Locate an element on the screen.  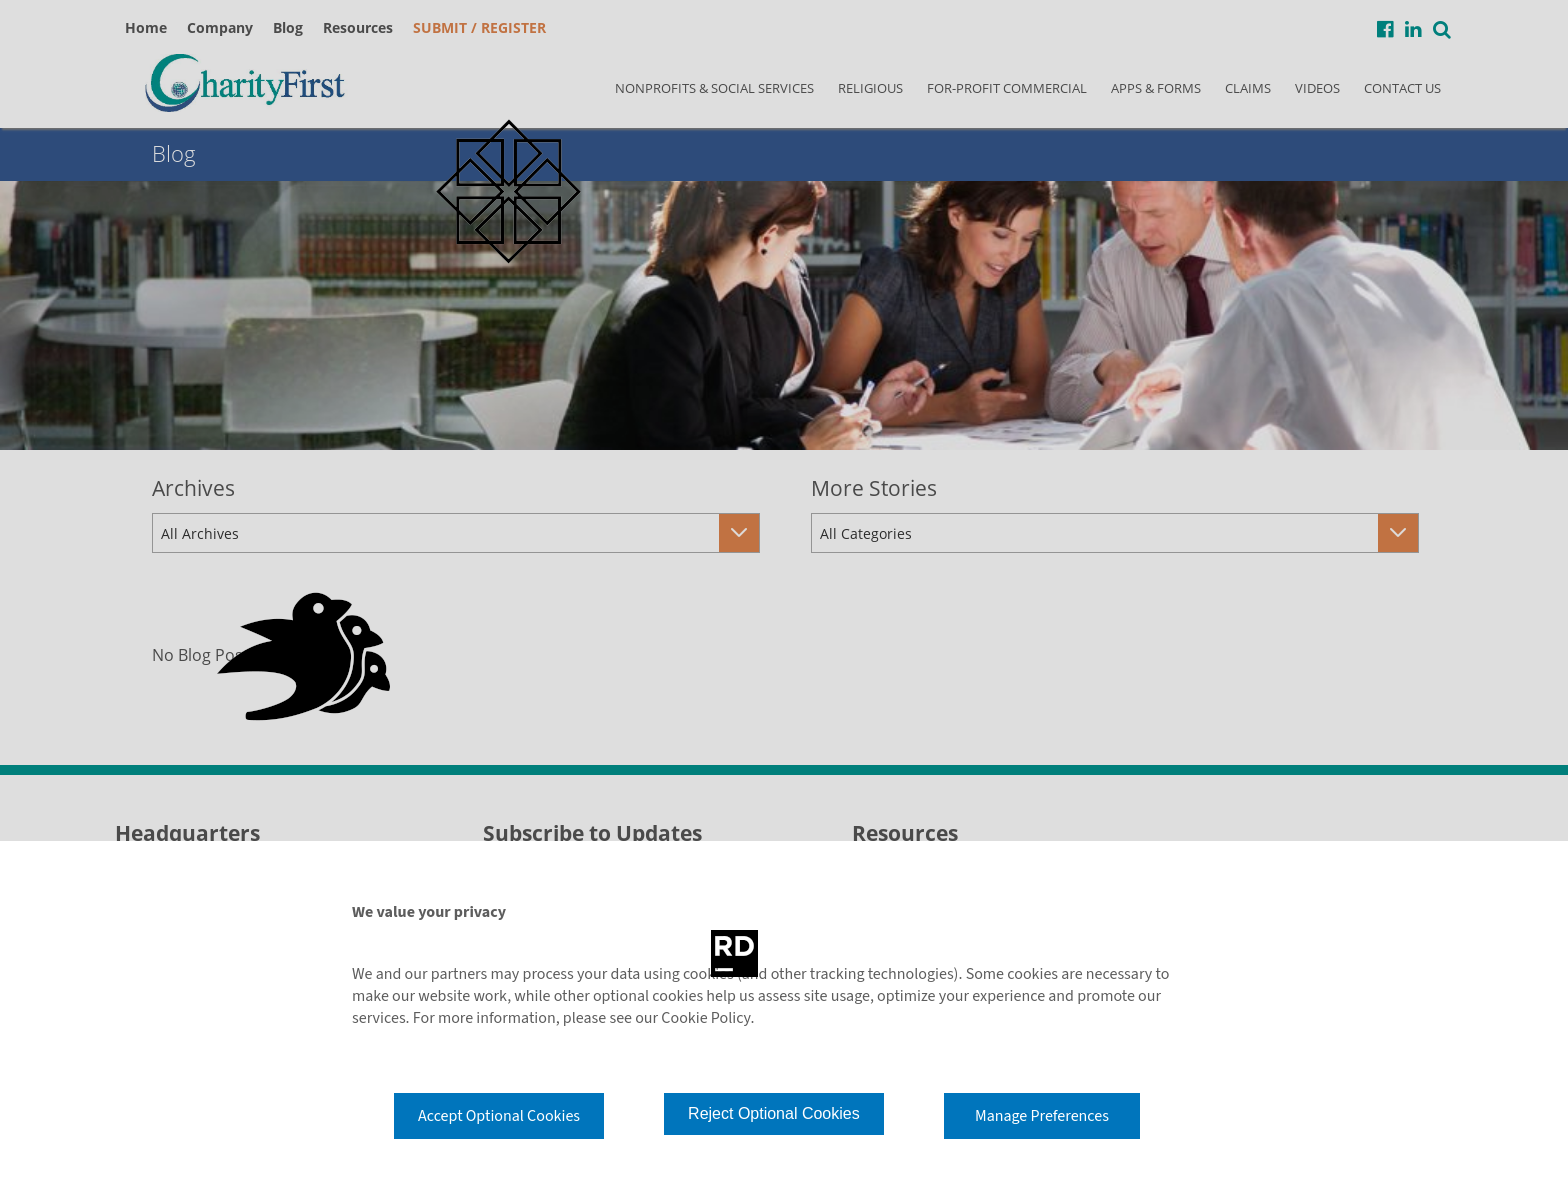
CentOS Linux distribution logo is located at coordinates (508, 191).